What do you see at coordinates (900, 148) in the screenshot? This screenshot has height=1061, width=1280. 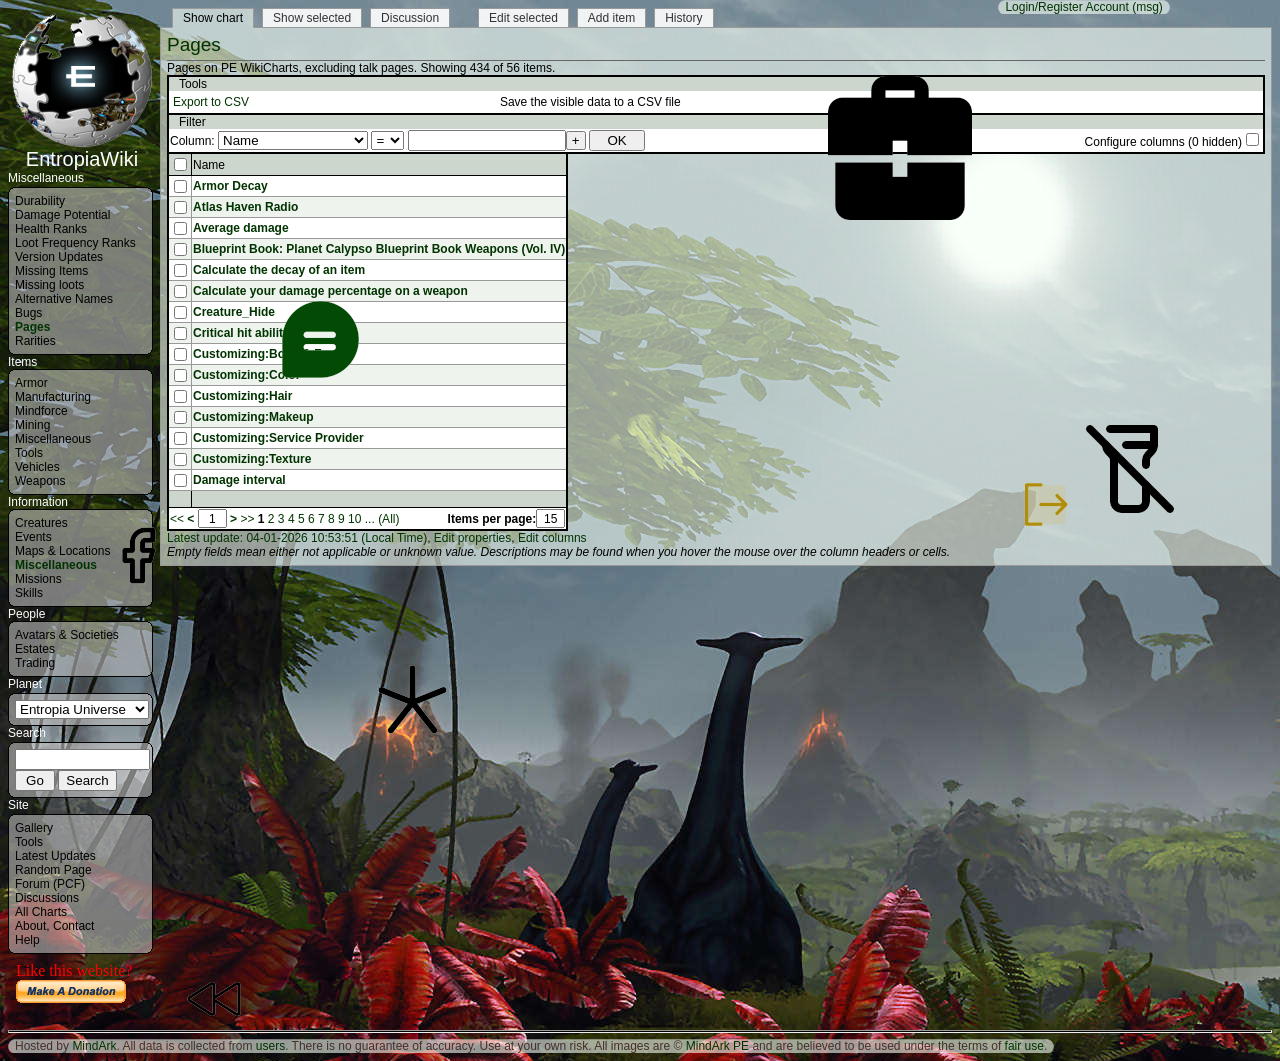 I see `view your portfolio or work samples` at bounding box center [900, 148].